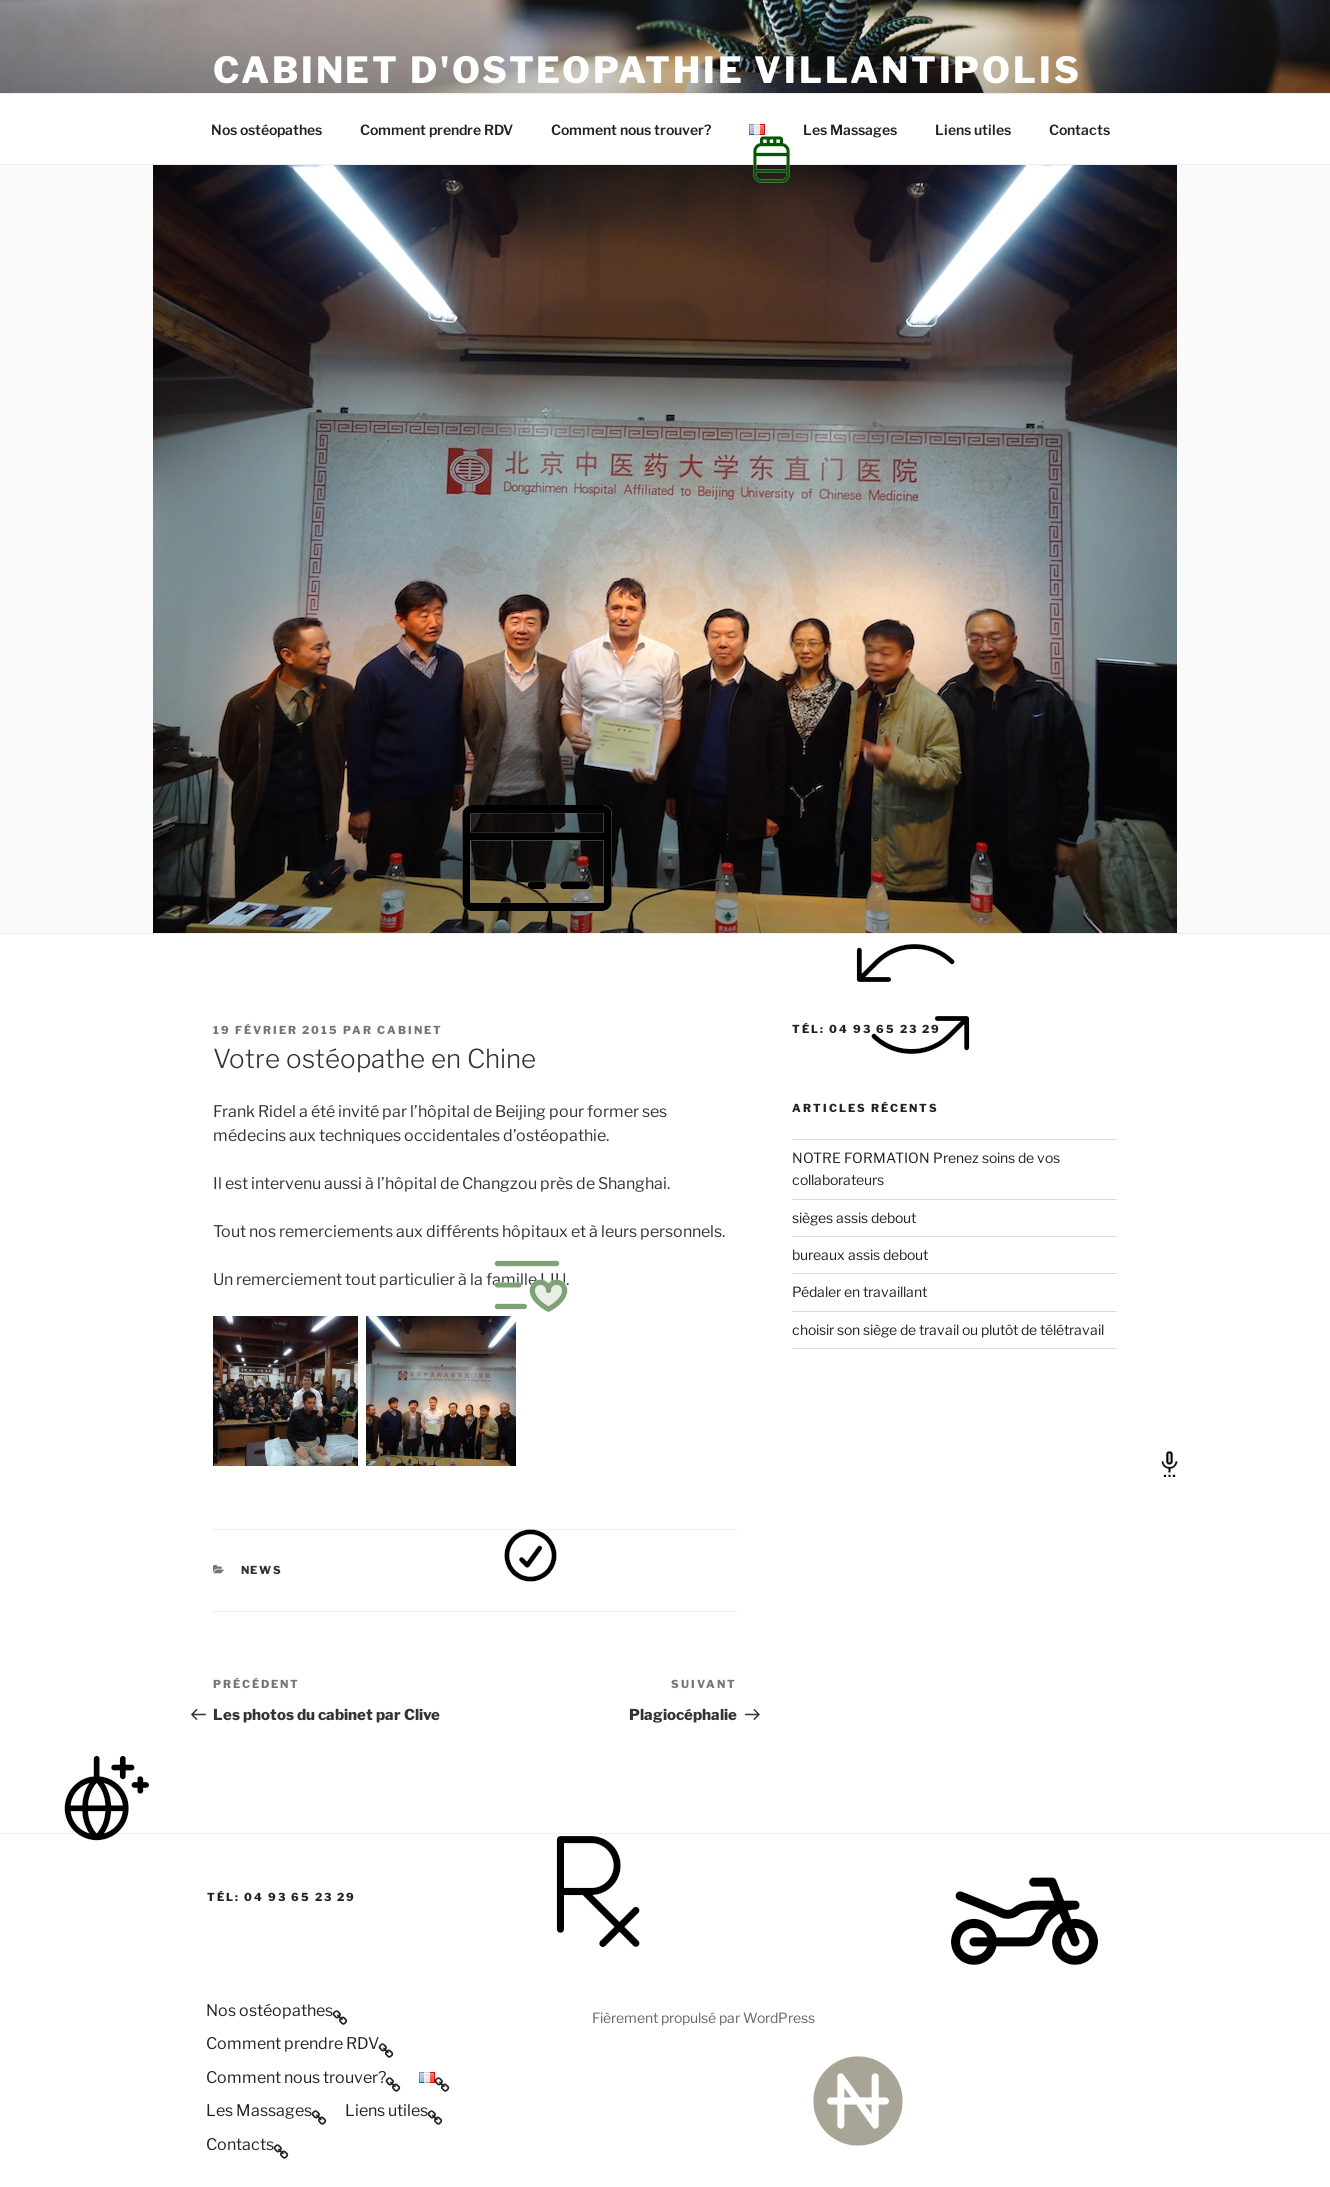 The height and width of the screenshot is (2187, 1330). I want to click on refresh or reload content, so click(913, 999).